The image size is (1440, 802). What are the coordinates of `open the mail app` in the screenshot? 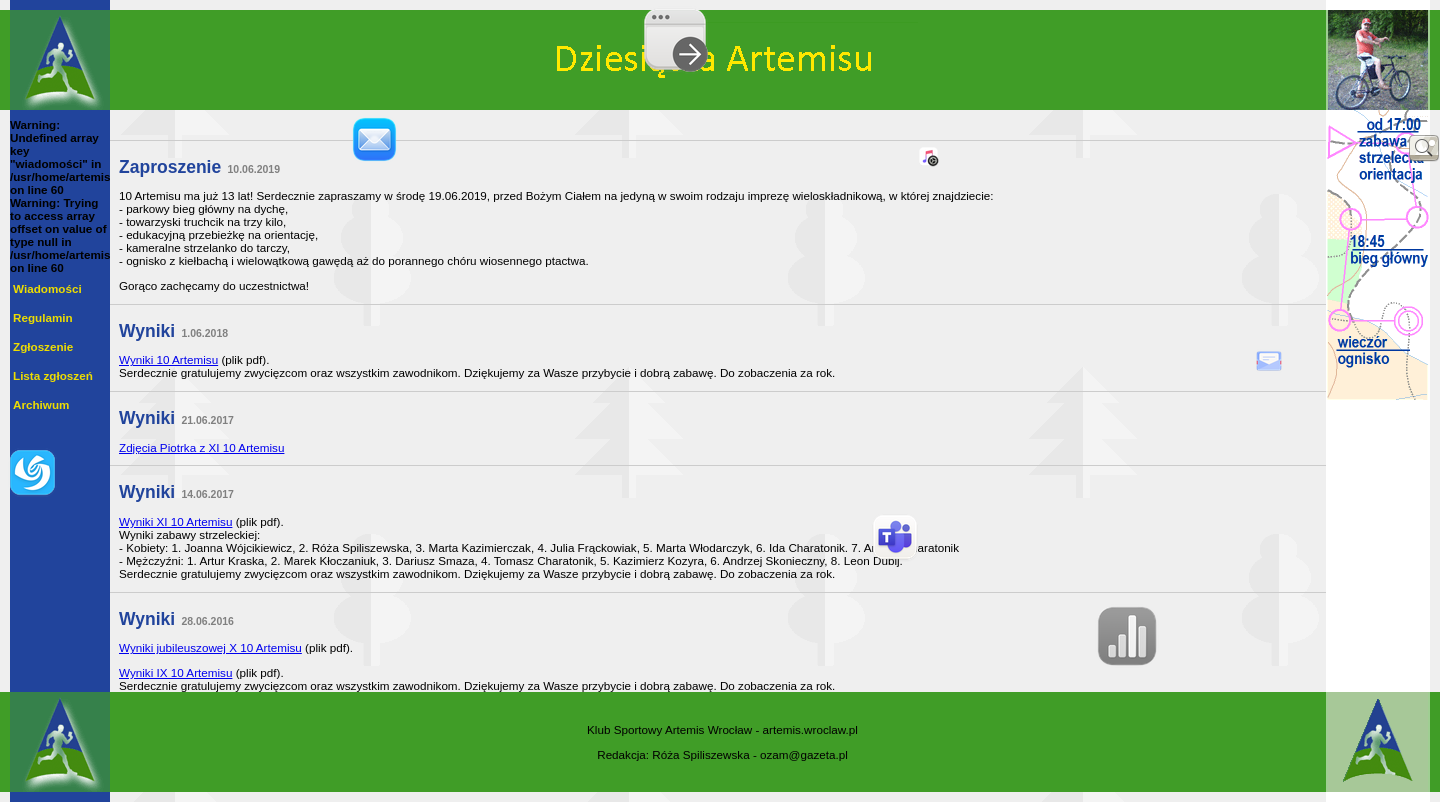 It's located at (374, 139).